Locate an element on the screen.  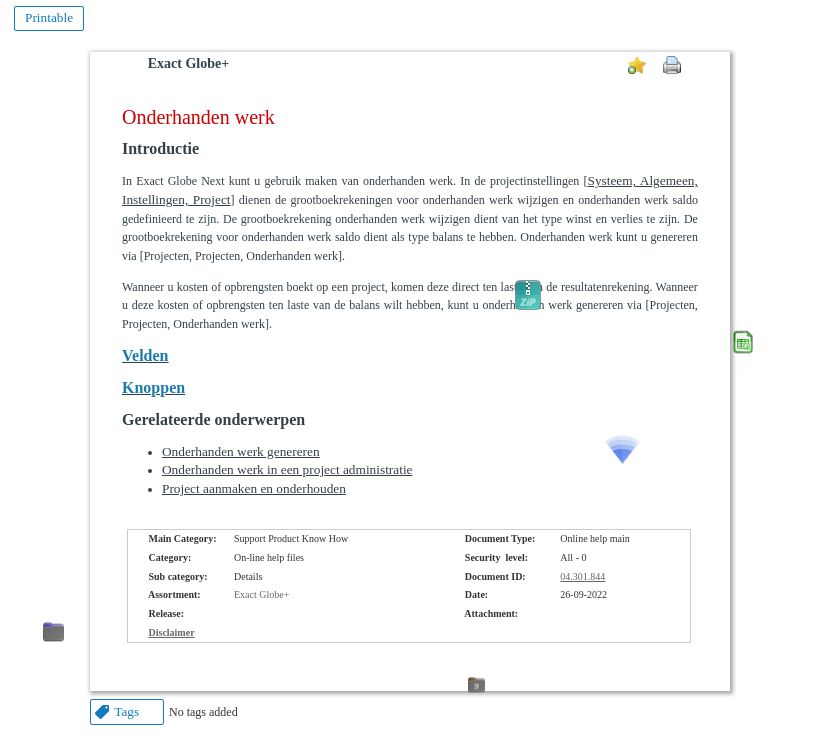
compressed zip archive file is located at coordinates (528, 295).